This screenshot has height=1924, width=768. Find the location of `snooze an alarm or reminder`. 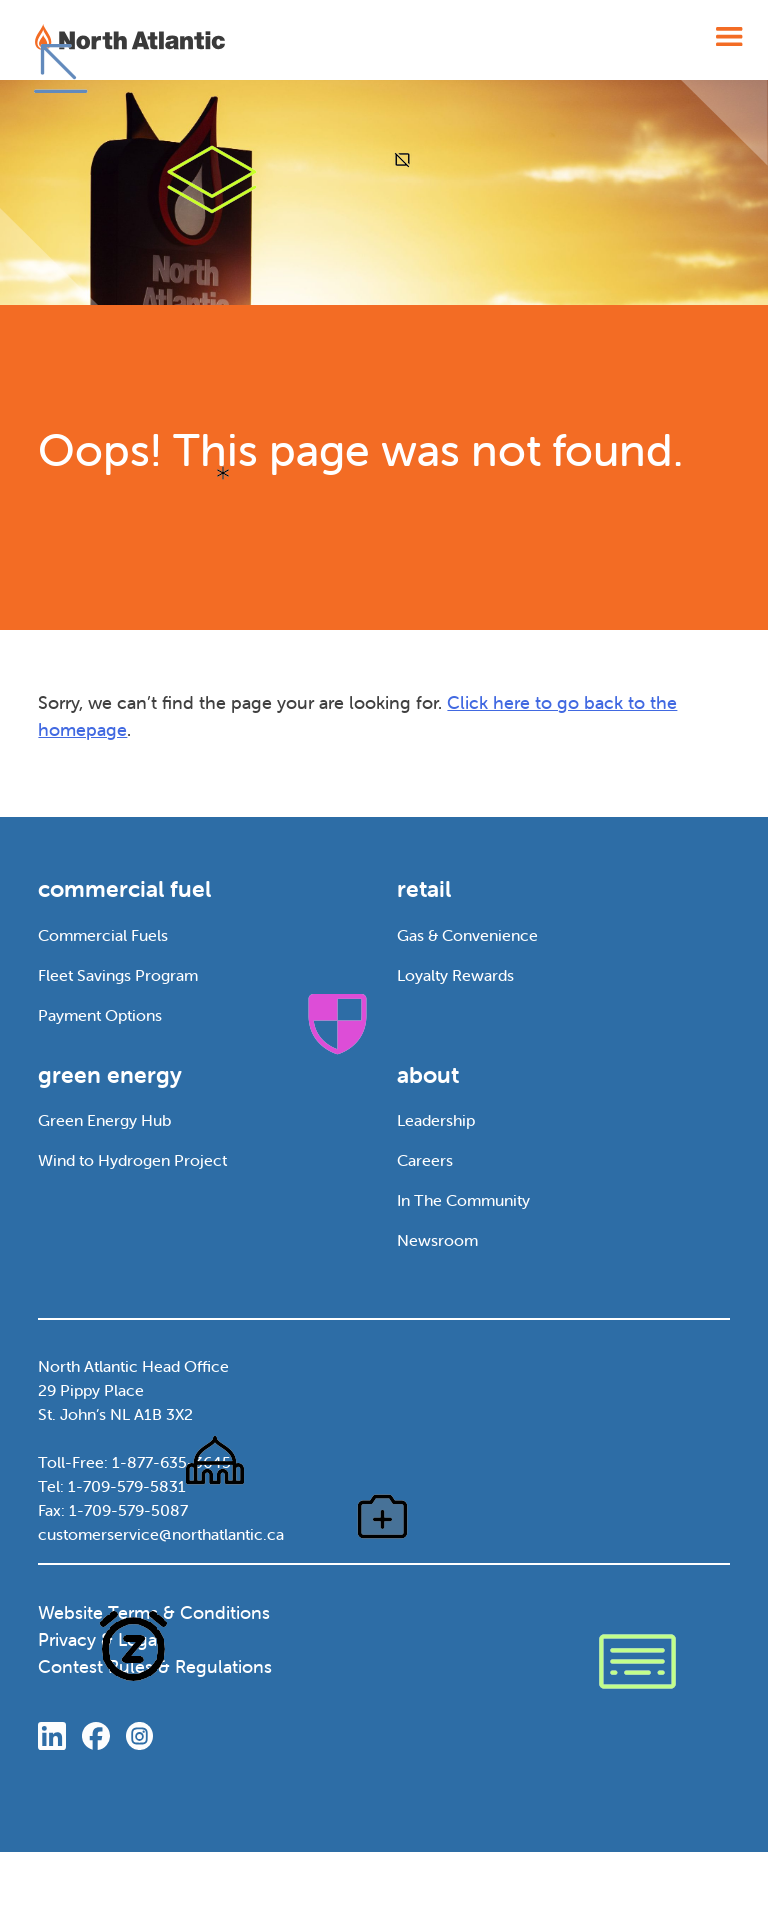

snooze an alarm or reminder is located at coordinates (133, 1645).